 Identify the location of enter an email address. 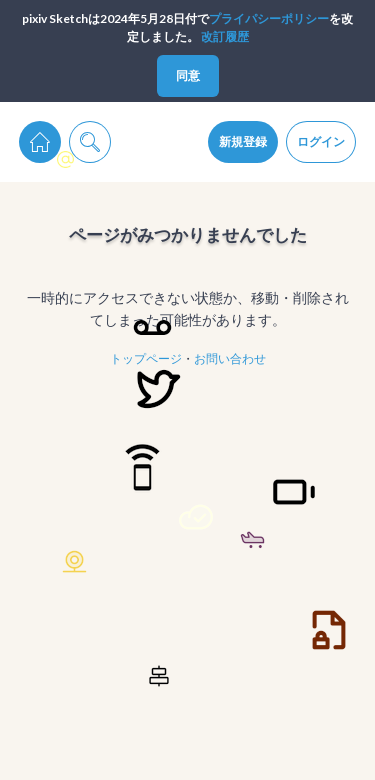
(65, 159).